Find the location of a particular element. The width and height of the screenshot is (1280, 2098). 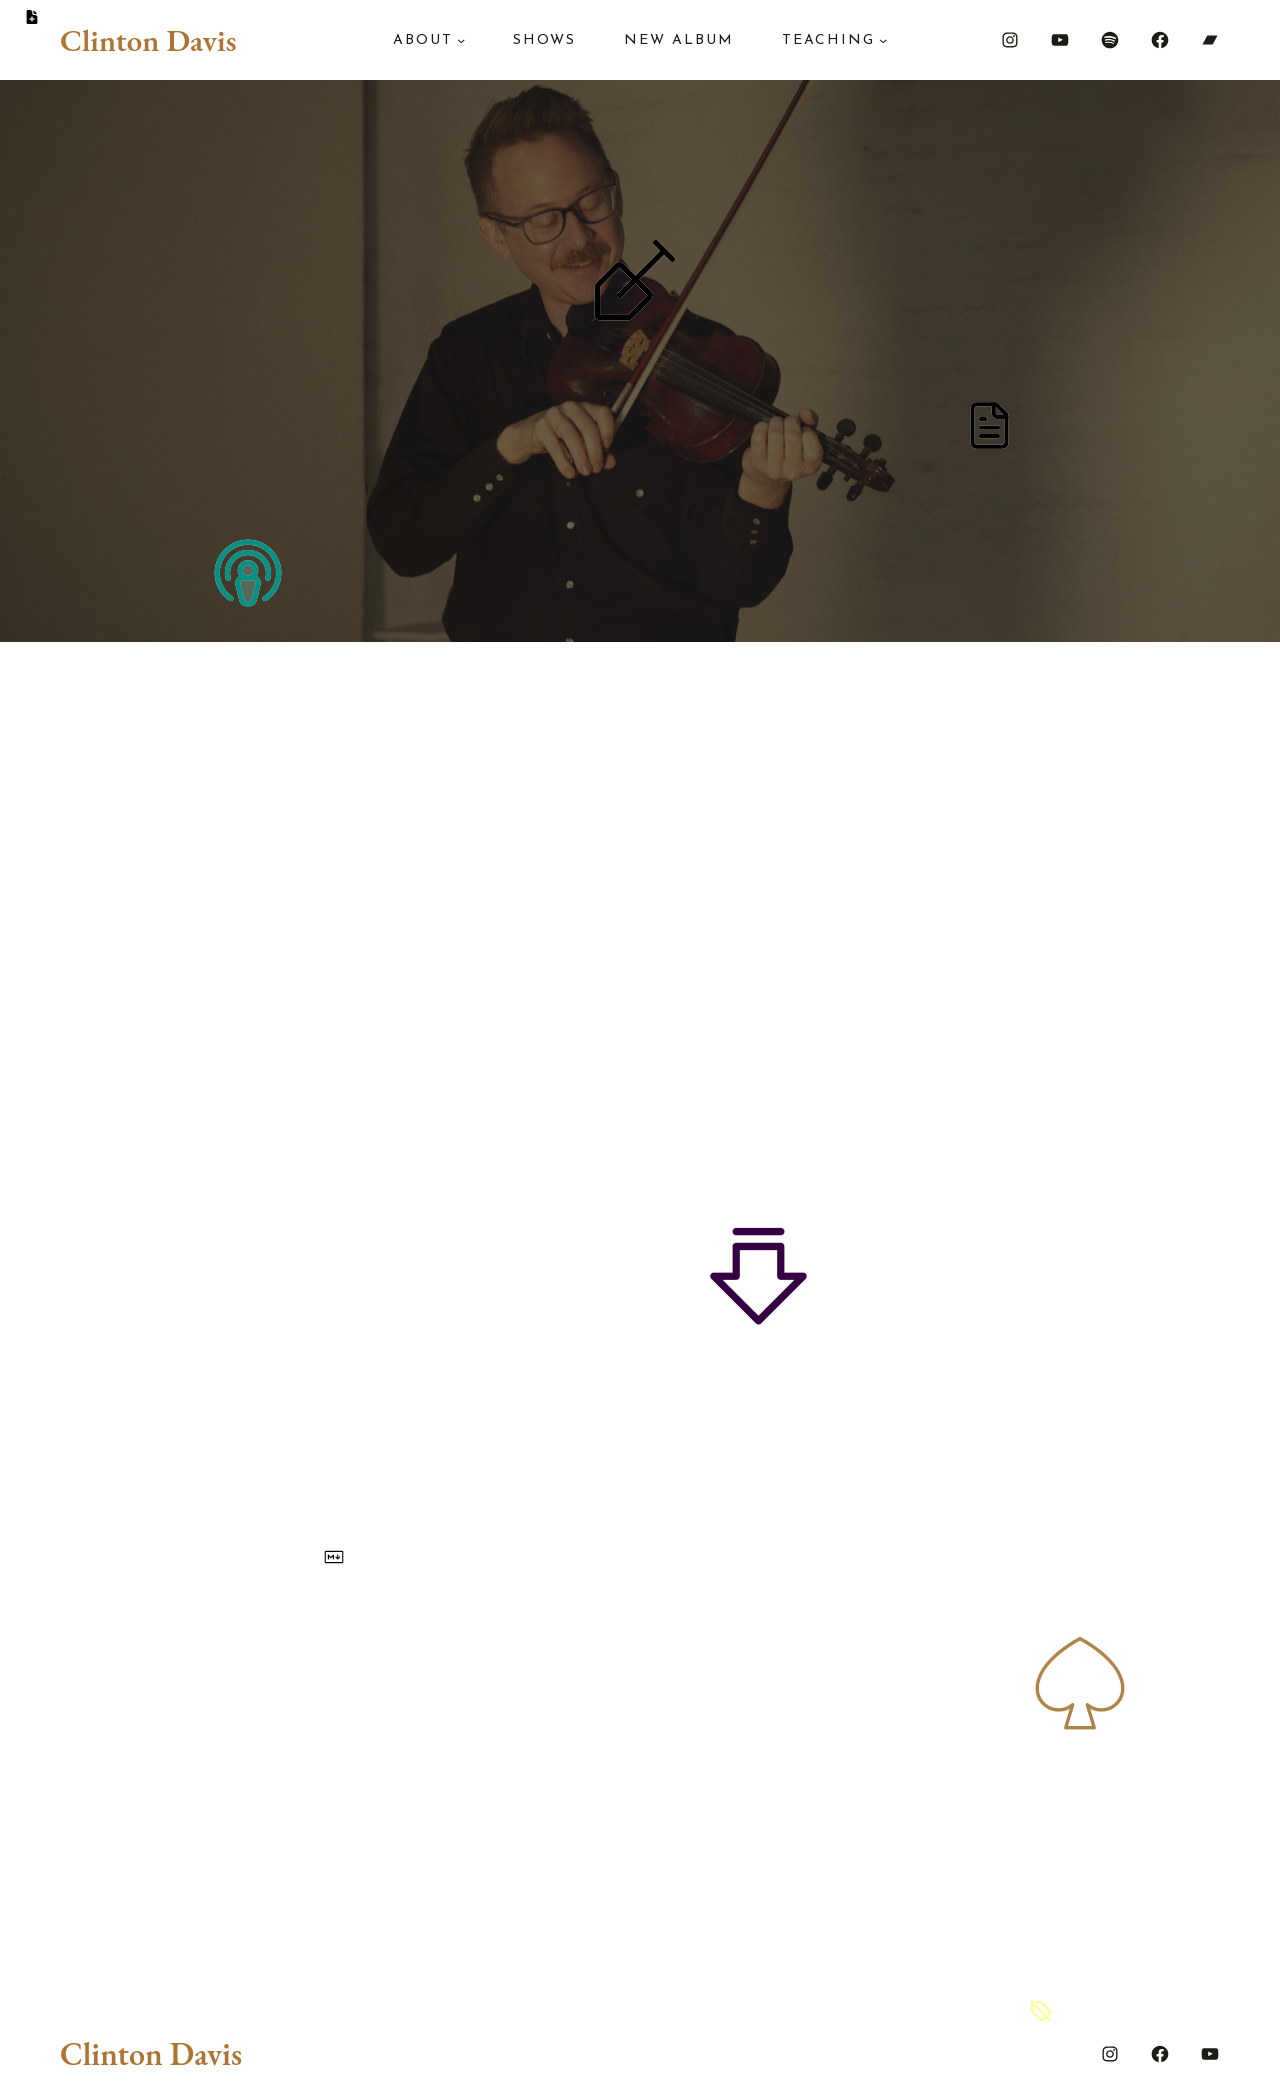

remove a tag or label is located at coordinates (1041, 2011).